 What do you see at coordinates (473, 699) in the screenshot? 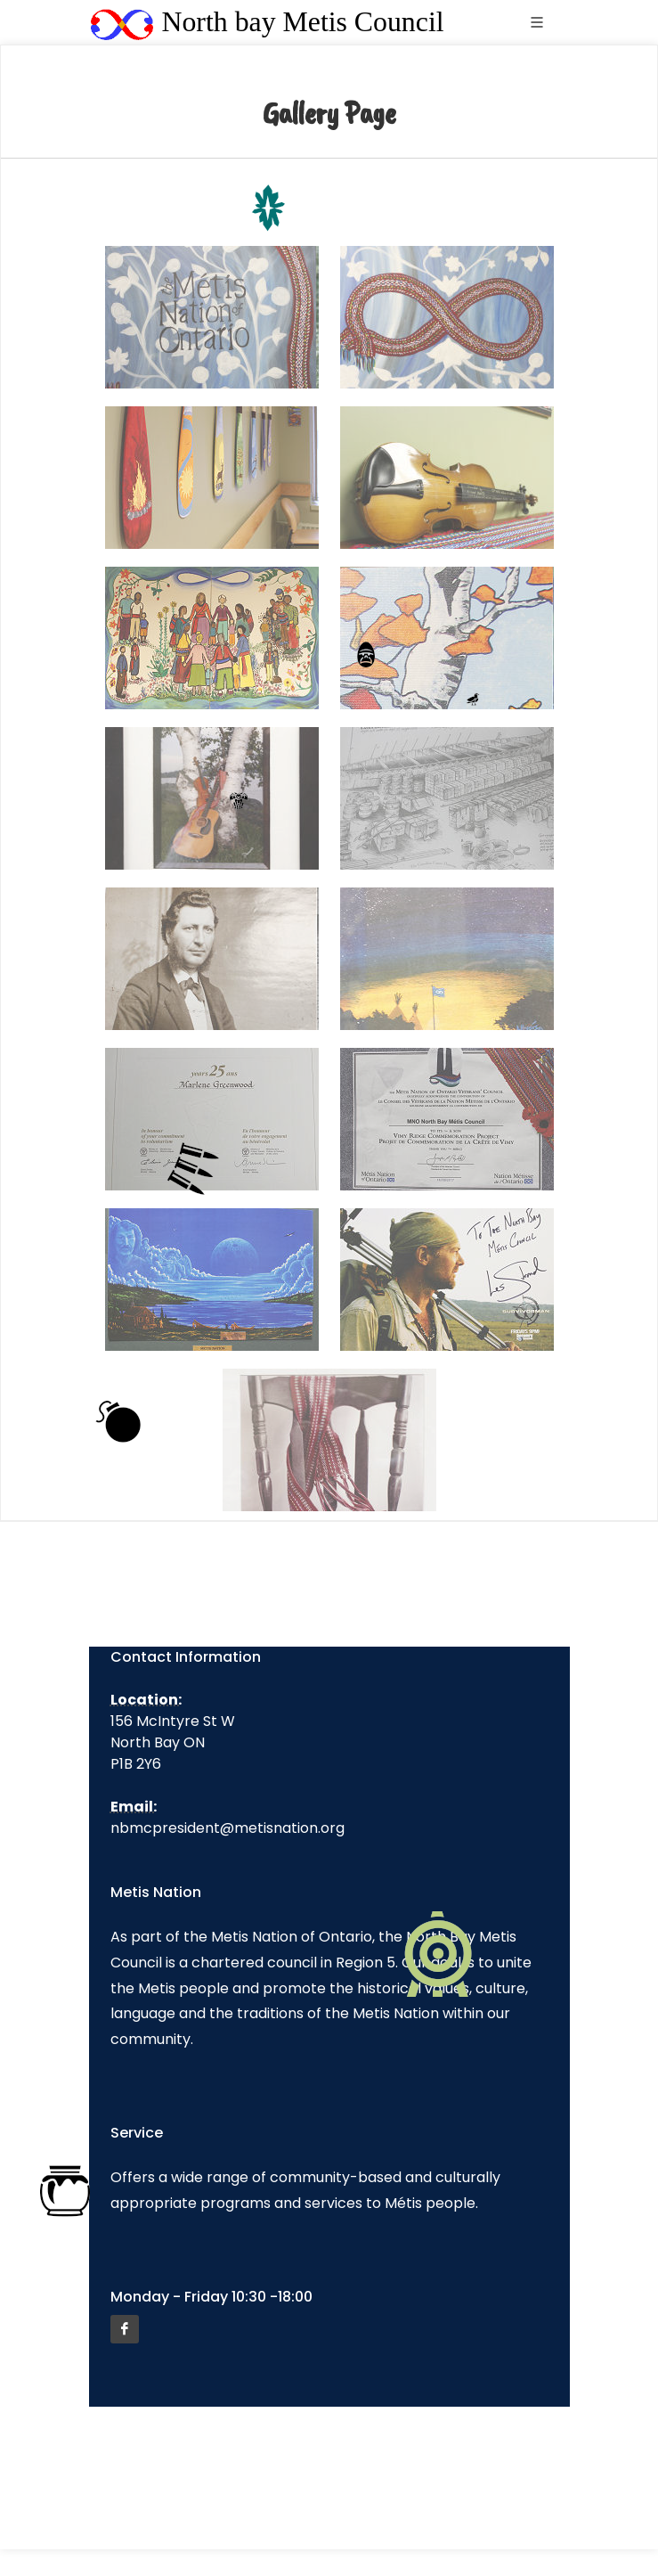
I see `decorative bird illustration for nature-themed game` at bounding box center [473, 699].